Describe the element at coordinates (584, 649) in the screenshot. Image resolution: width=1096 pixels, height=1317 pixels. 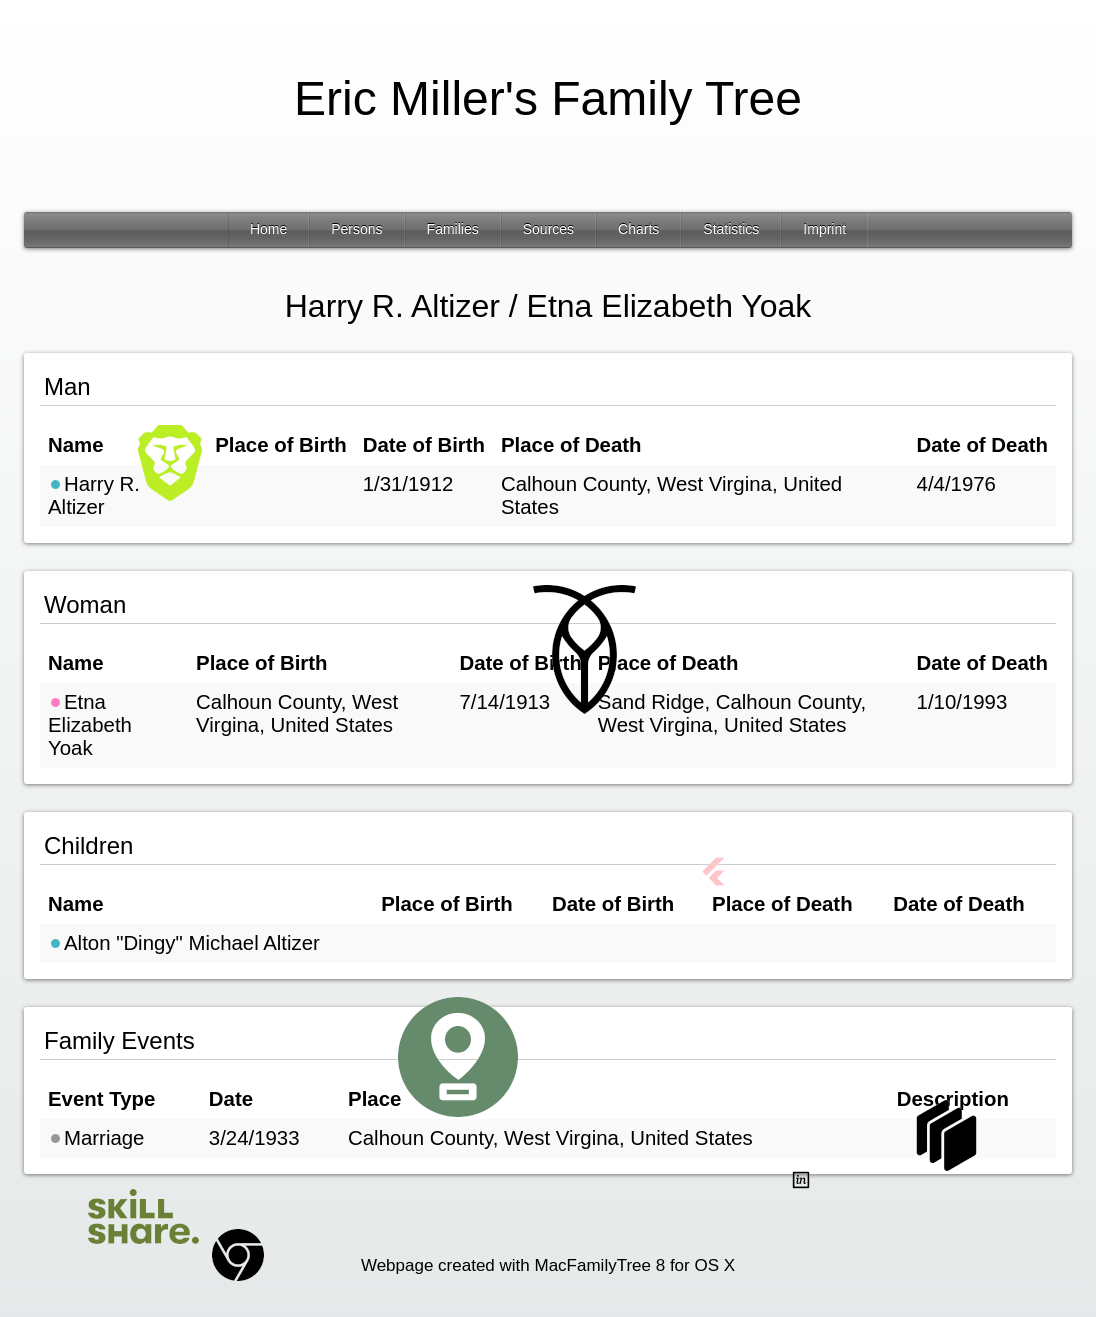
I see `cockroach labs company logo` at that location.